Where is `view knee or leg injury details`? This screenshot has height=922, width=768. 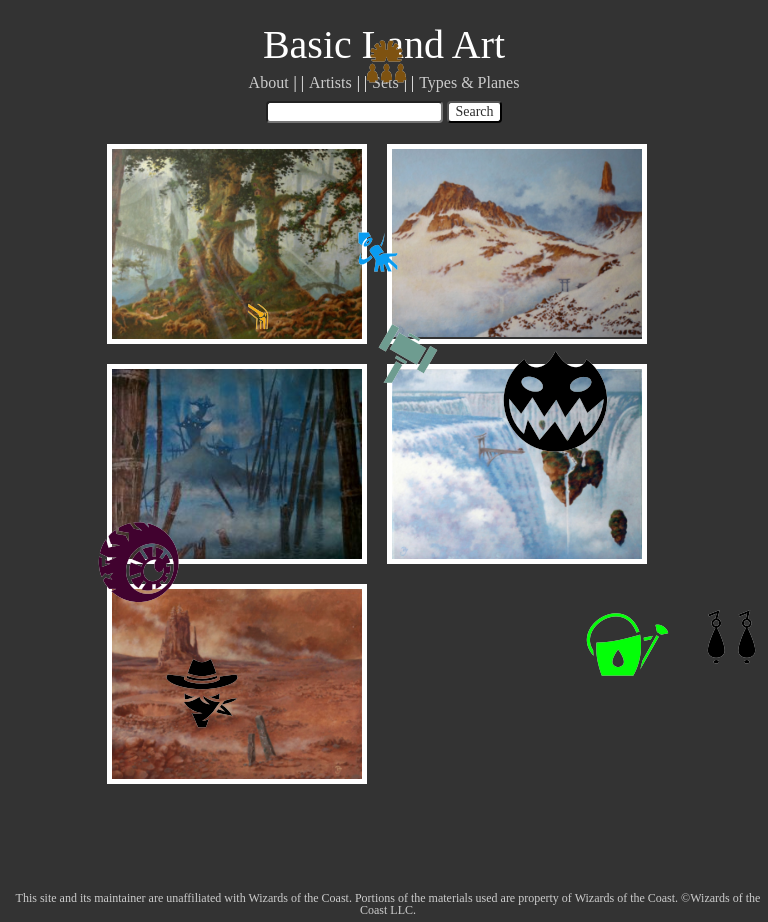 view knee or leg injury details is located at coordinates (260, 316).